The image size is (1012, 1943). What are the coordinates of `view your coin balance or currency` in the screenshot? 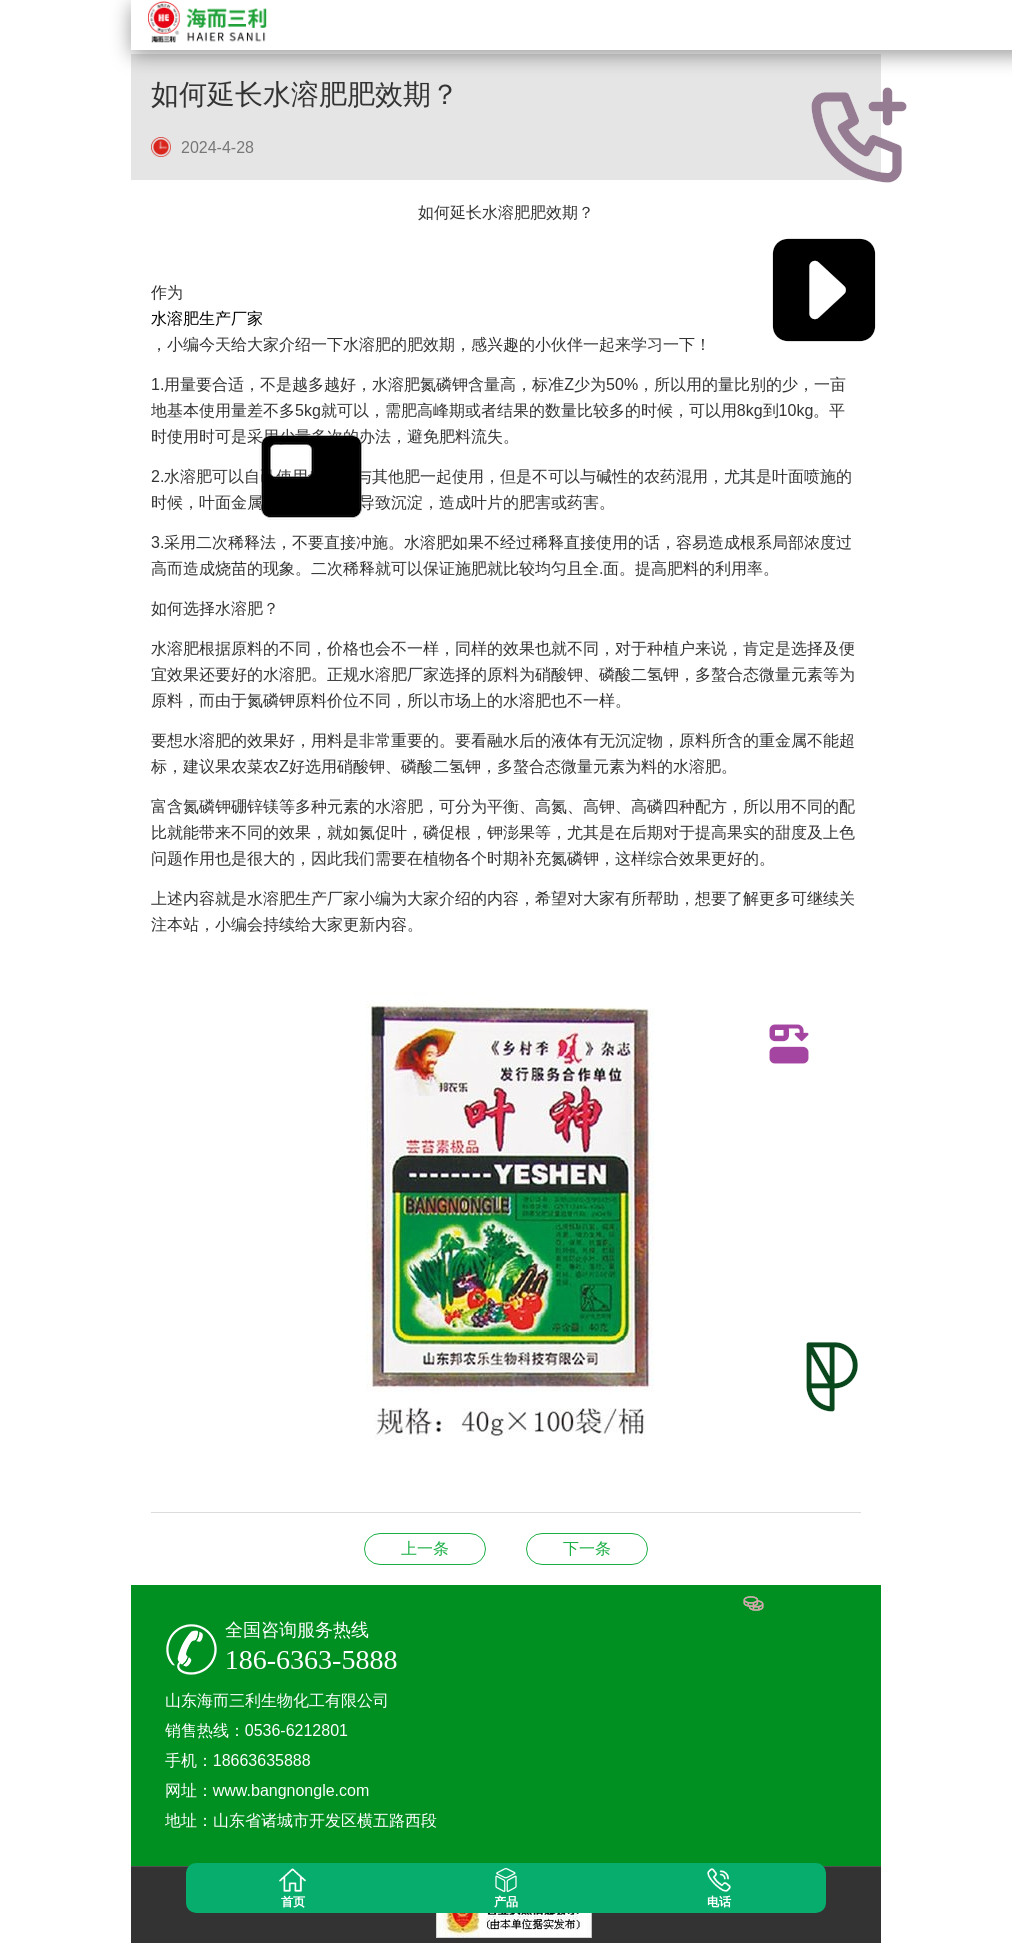 It's located at (753, 1603).